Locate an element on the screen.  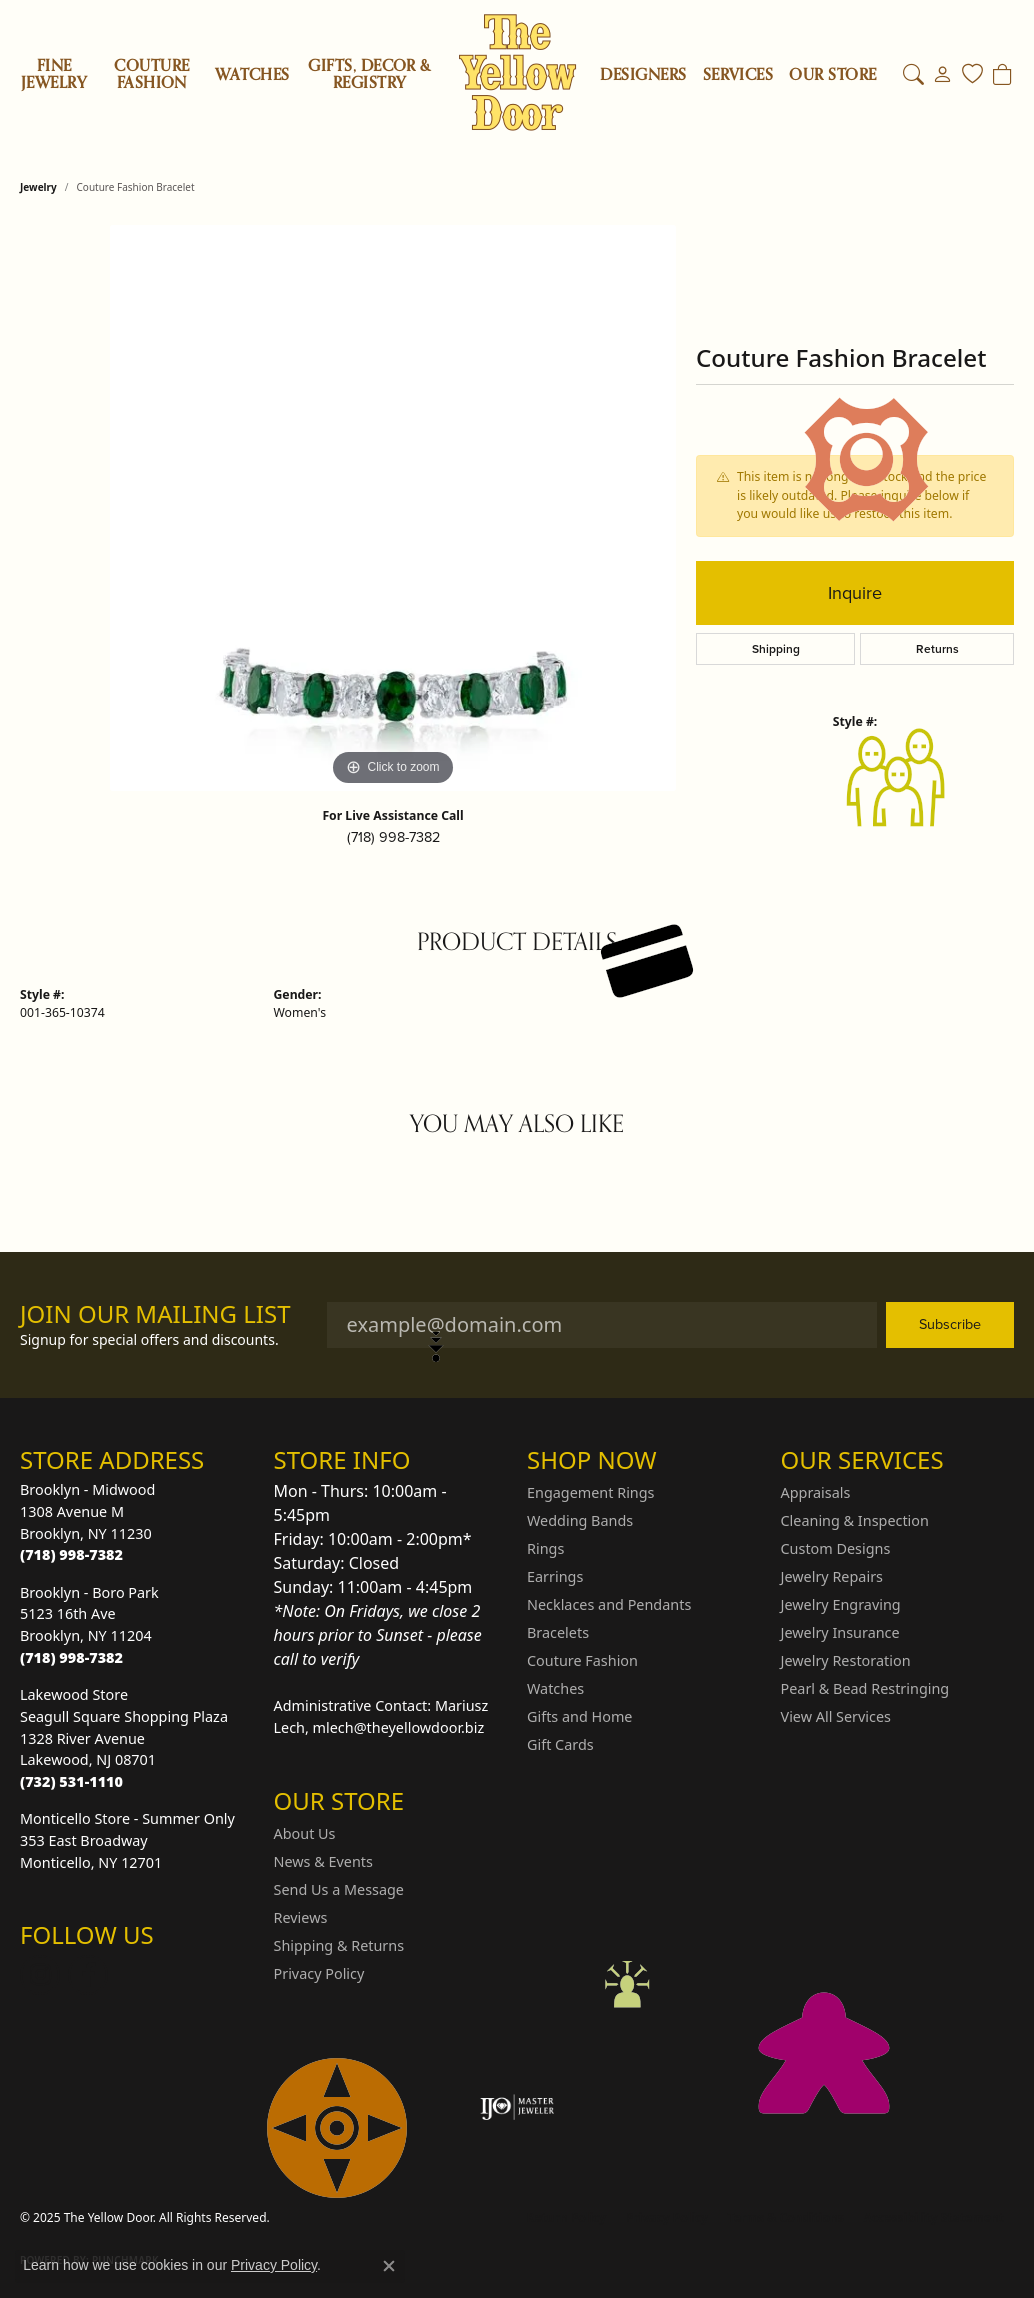
pounce or quick attack action in a game is located at coordinates (436, 1347).